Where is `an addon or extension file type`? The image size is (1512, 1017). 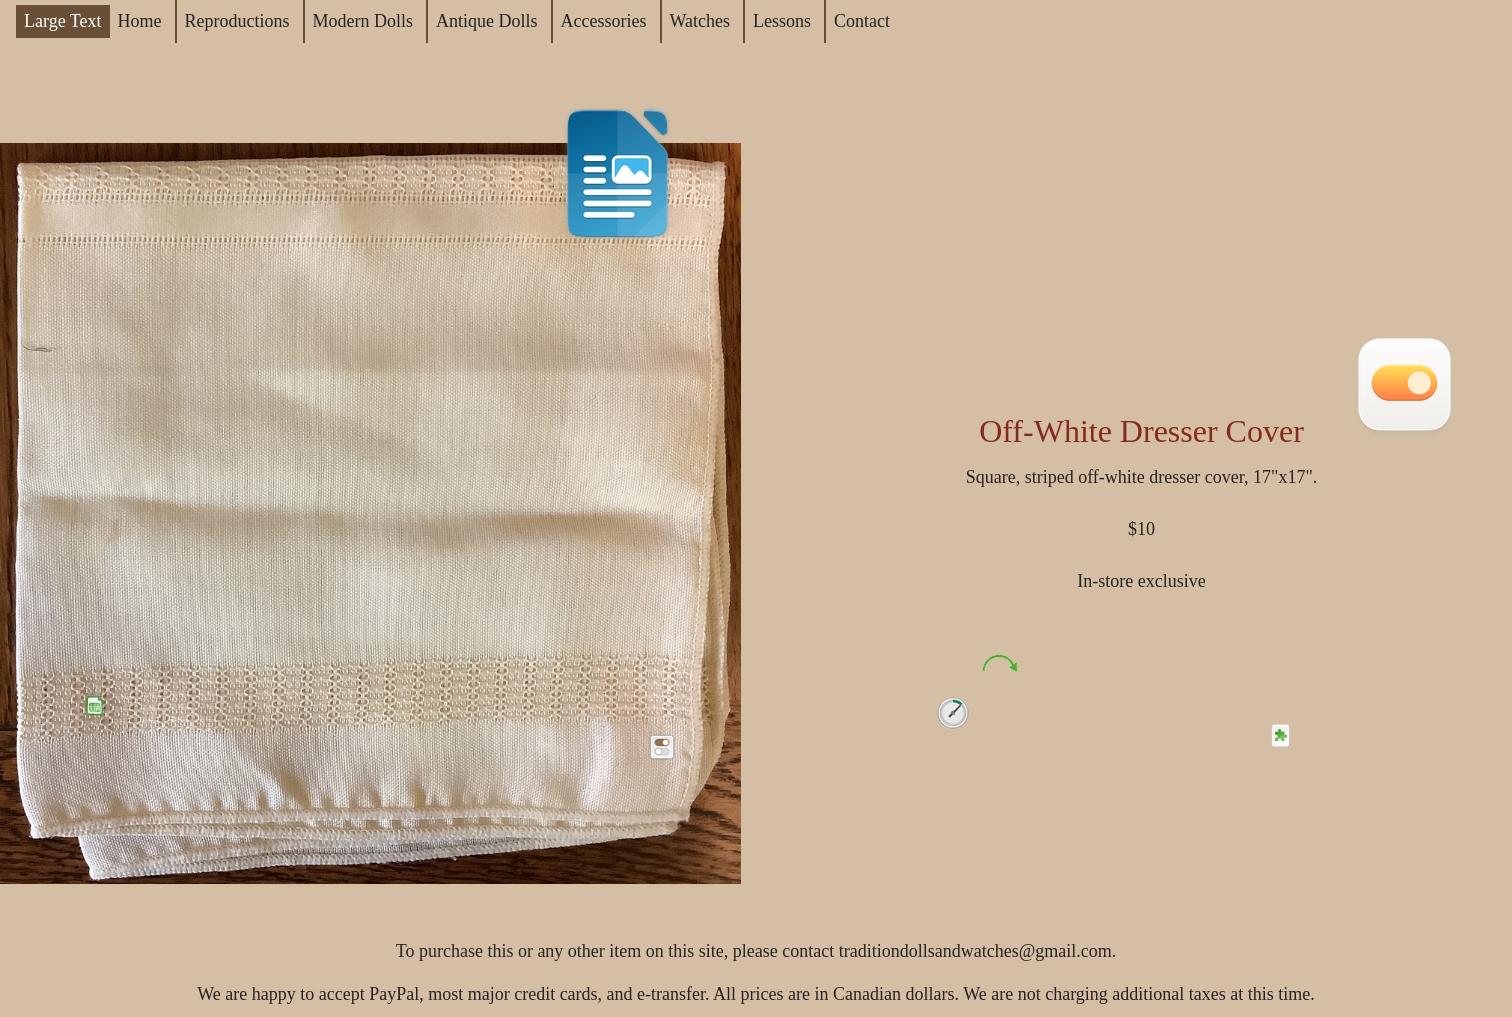 an addon or extension file type is located at coordinates (1280, 735).